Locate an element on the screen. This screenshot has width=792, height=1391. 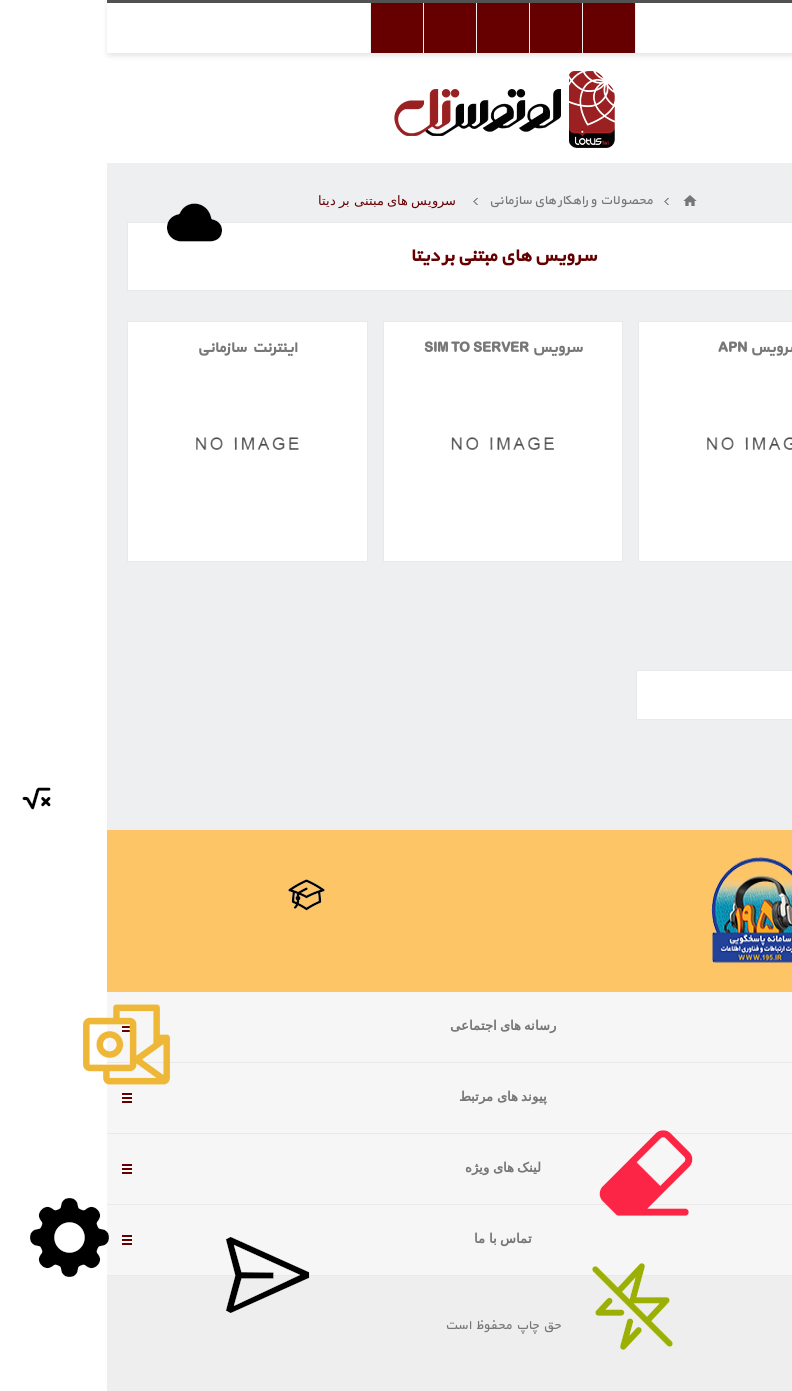
send a message or email is located at coordinates (267, 1275).